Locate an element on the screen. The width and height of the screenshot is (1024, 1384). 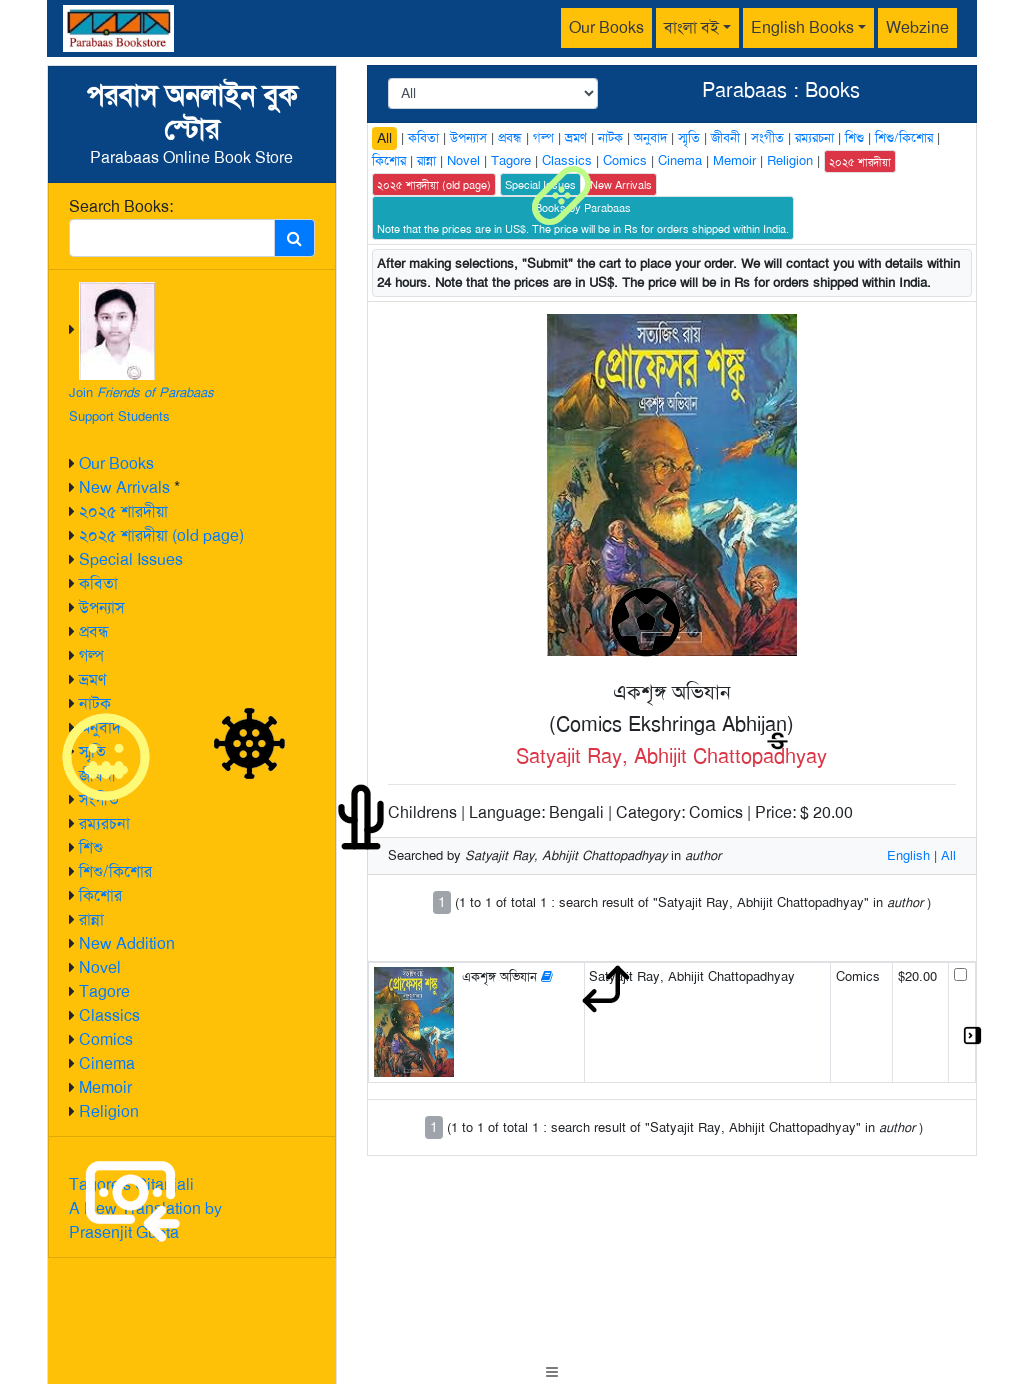
apply strikethrough formatting to selected text is located at coordinates (777, 742).